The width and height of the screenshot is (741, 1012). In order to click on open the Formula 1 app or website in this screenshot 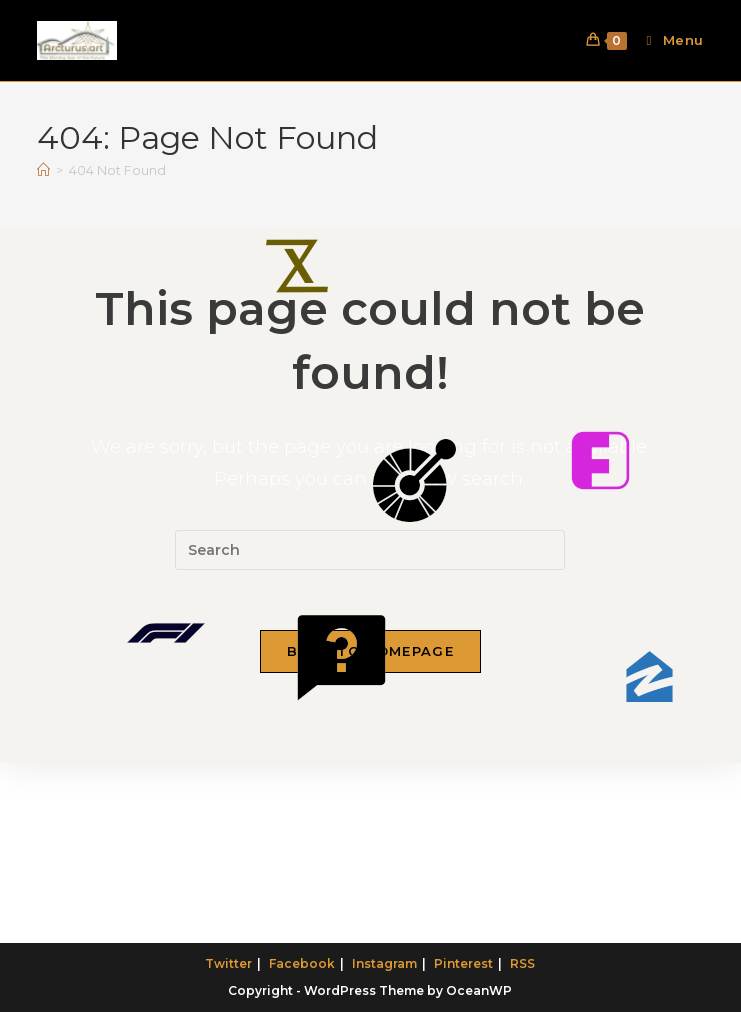, I will do `click(166, 633)`.